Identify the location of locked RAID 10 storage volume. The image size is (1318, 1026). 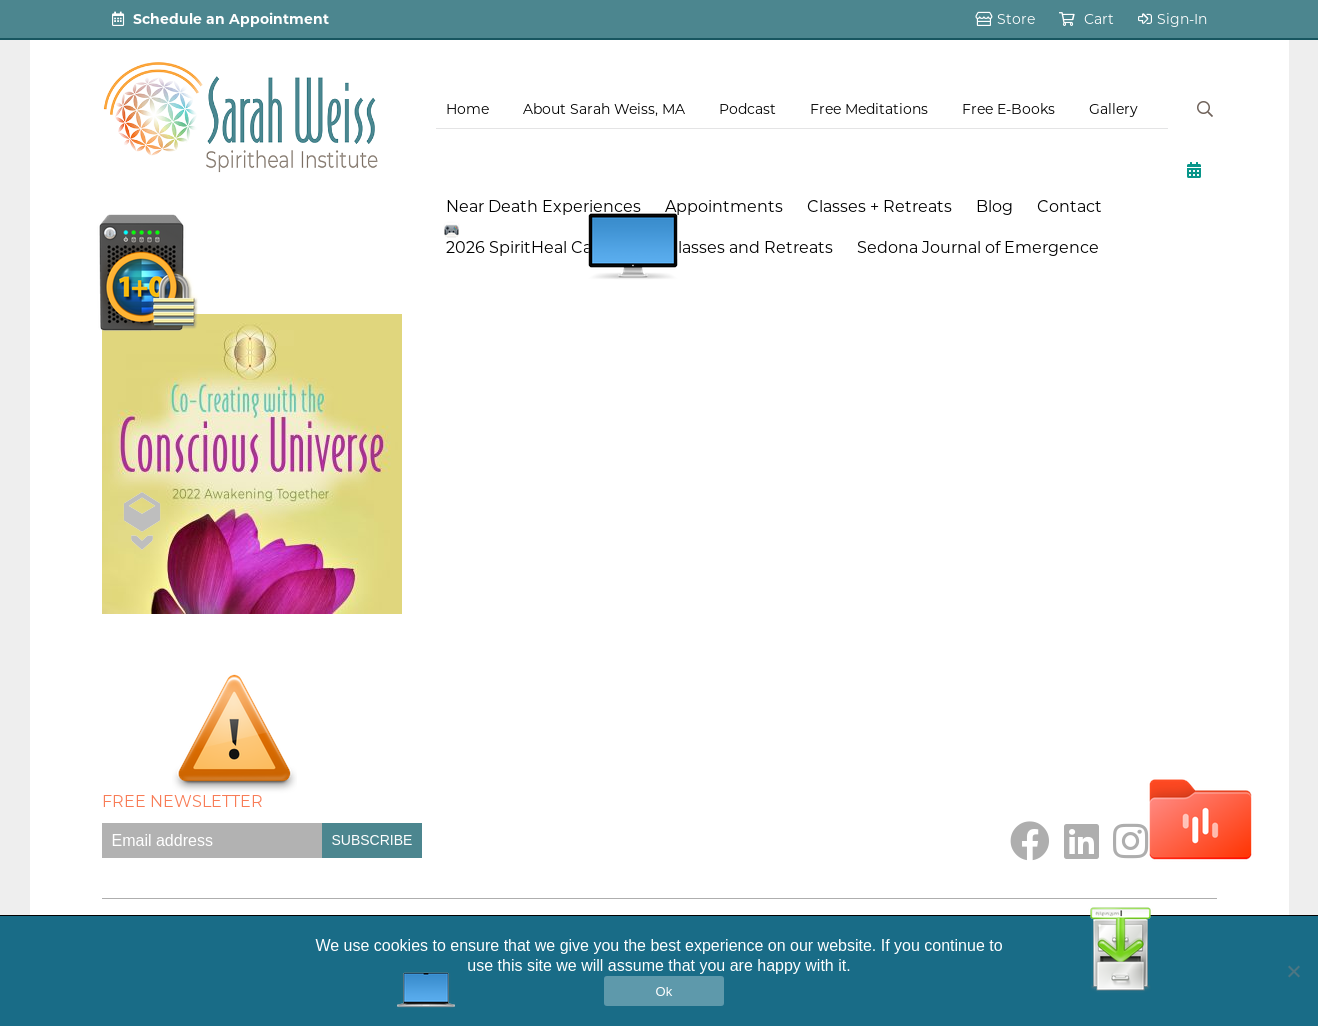
(141, 272).